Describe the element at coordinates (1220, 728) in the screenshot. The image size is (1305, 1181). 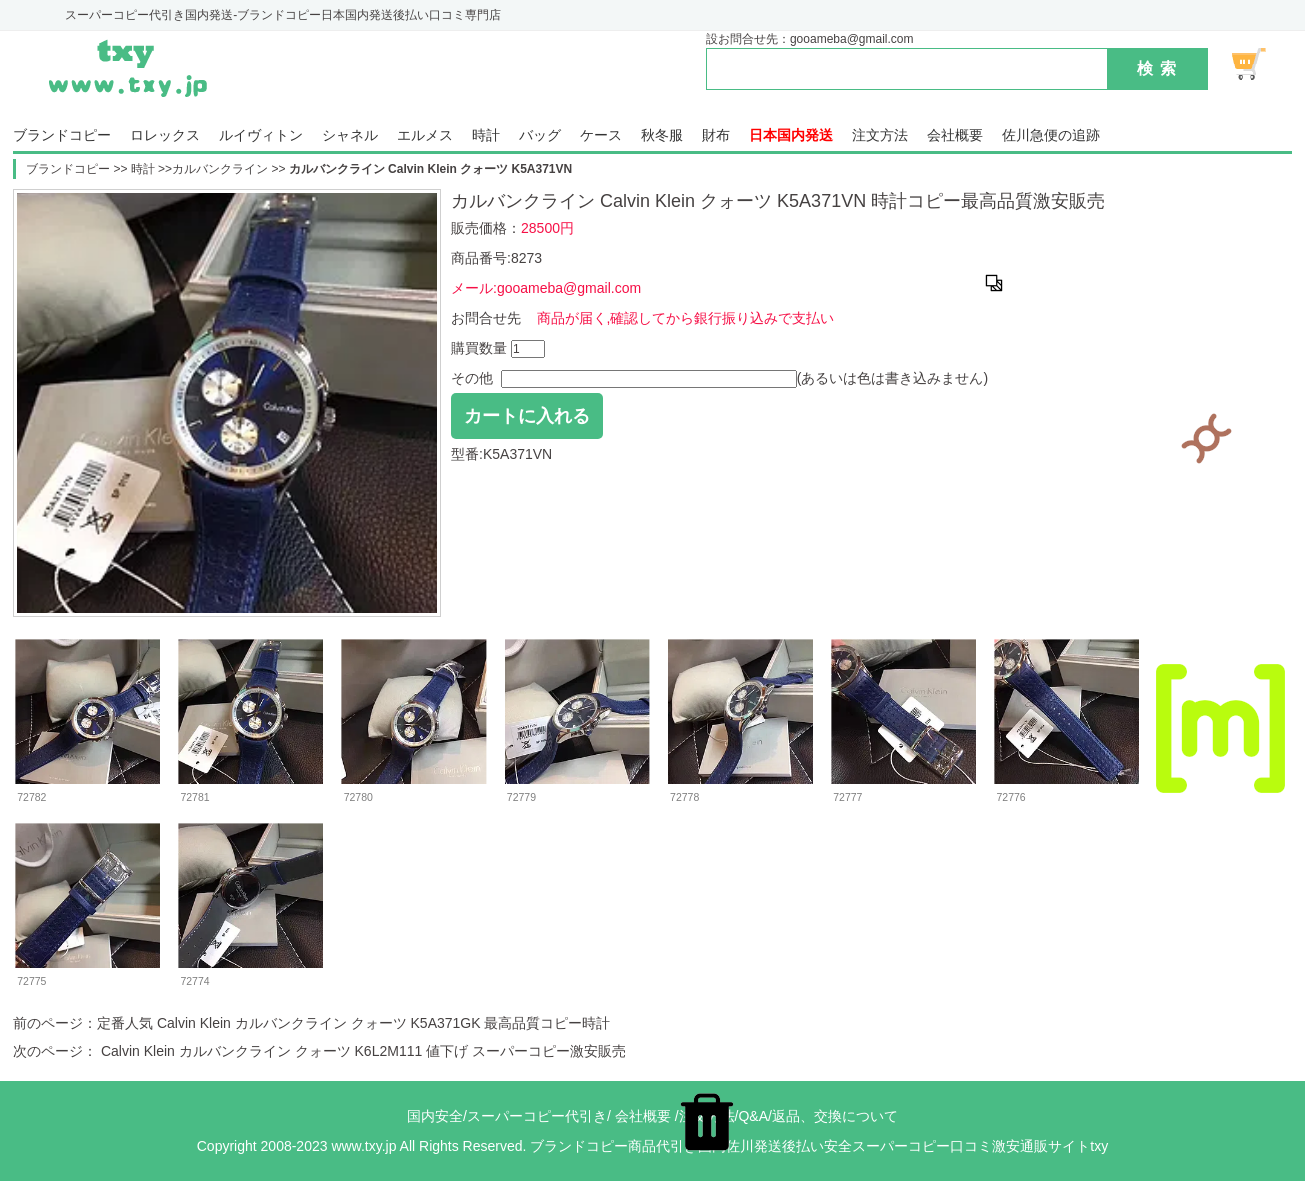
I see `connect to matrix decentralized chat network` at that location.